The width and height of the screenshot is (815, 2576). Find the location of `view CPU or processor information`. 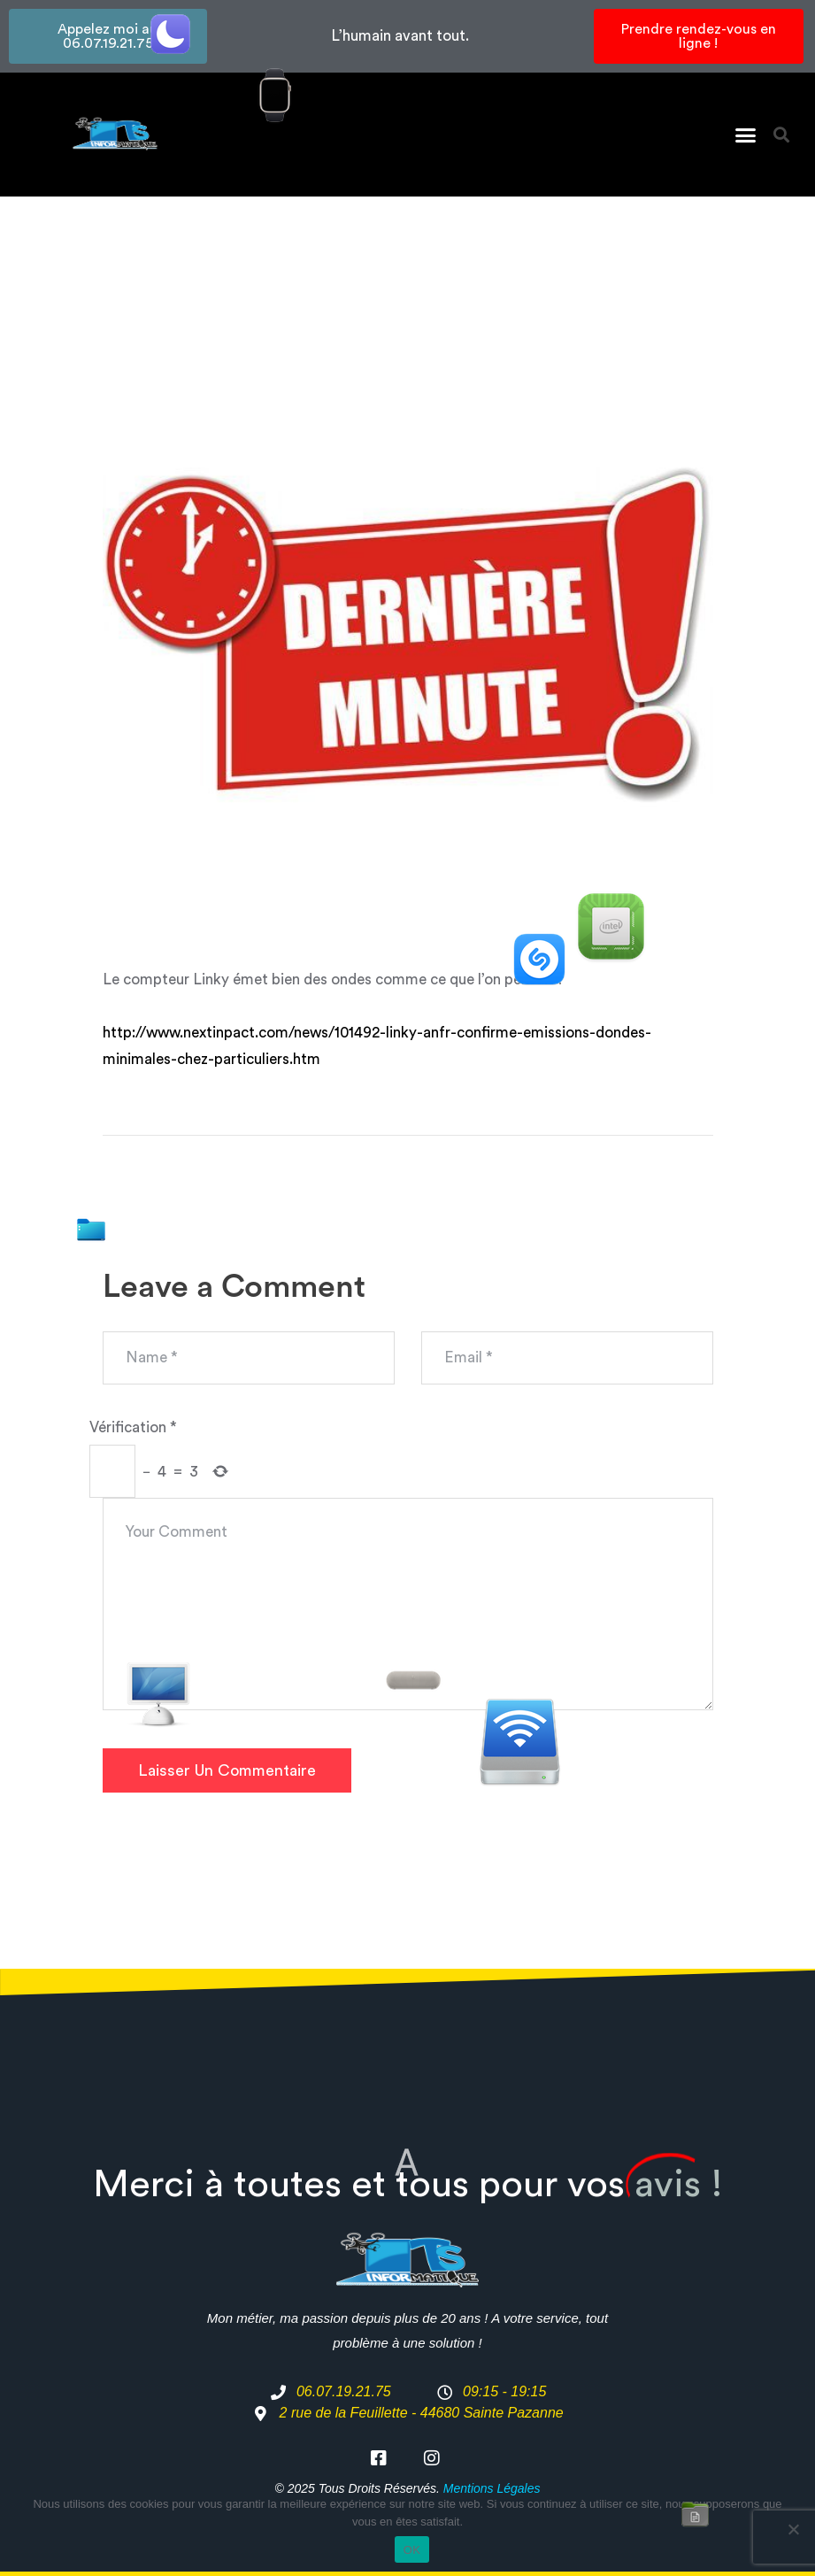

view CPU or processor information is located at coordinates (611, 926).